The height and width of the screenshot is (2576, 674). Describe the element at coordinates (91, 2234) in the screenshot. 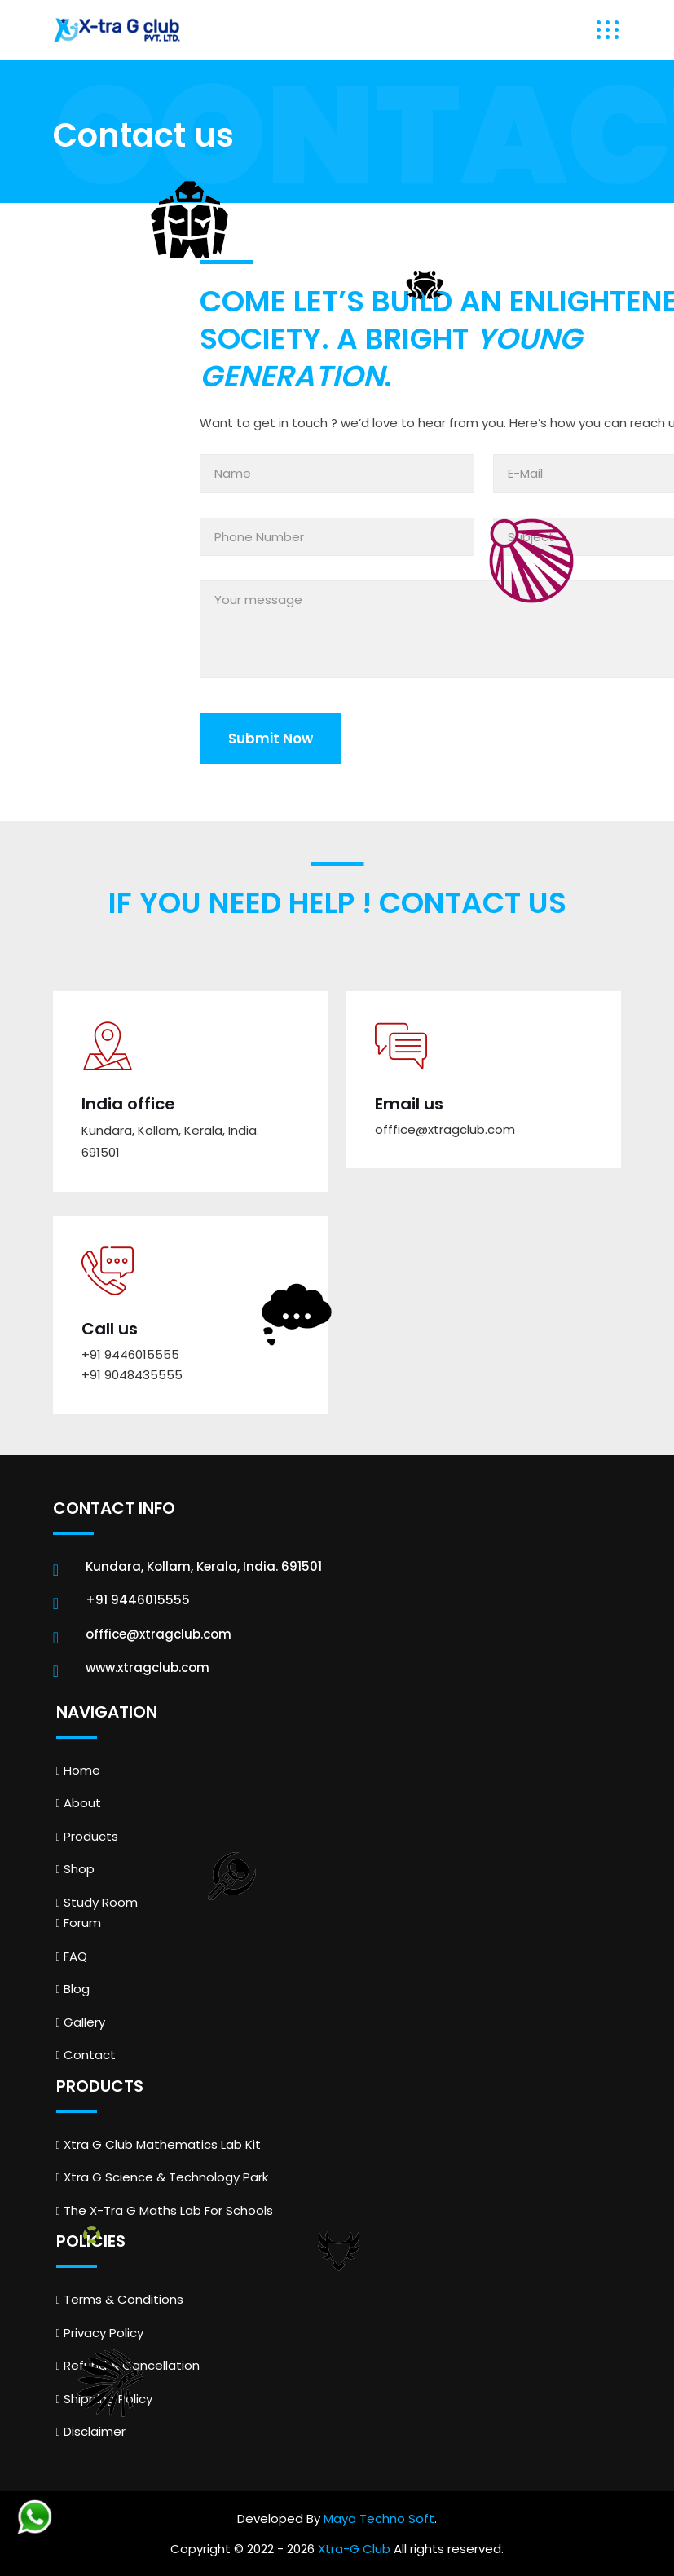

I see `access help or support center` at that location.